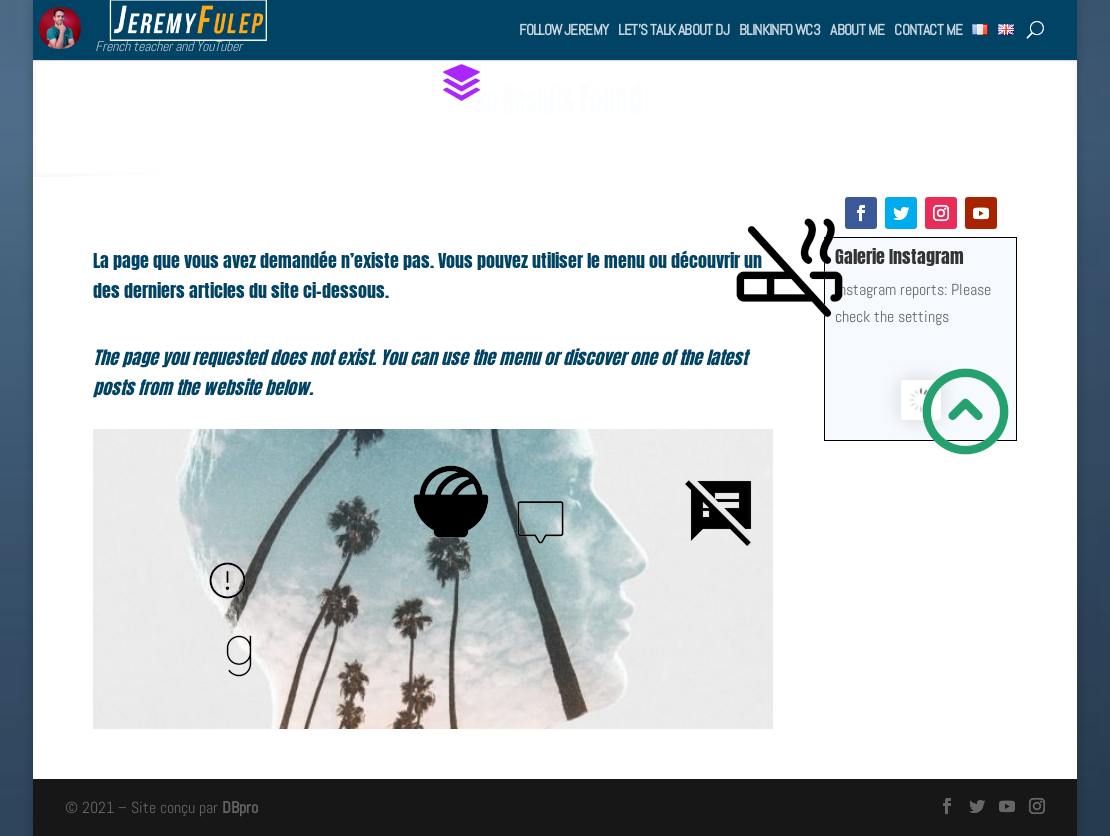 This screenshot has height=836, width=1110. I want to click on toggle layer visibility, so click(461, 82).